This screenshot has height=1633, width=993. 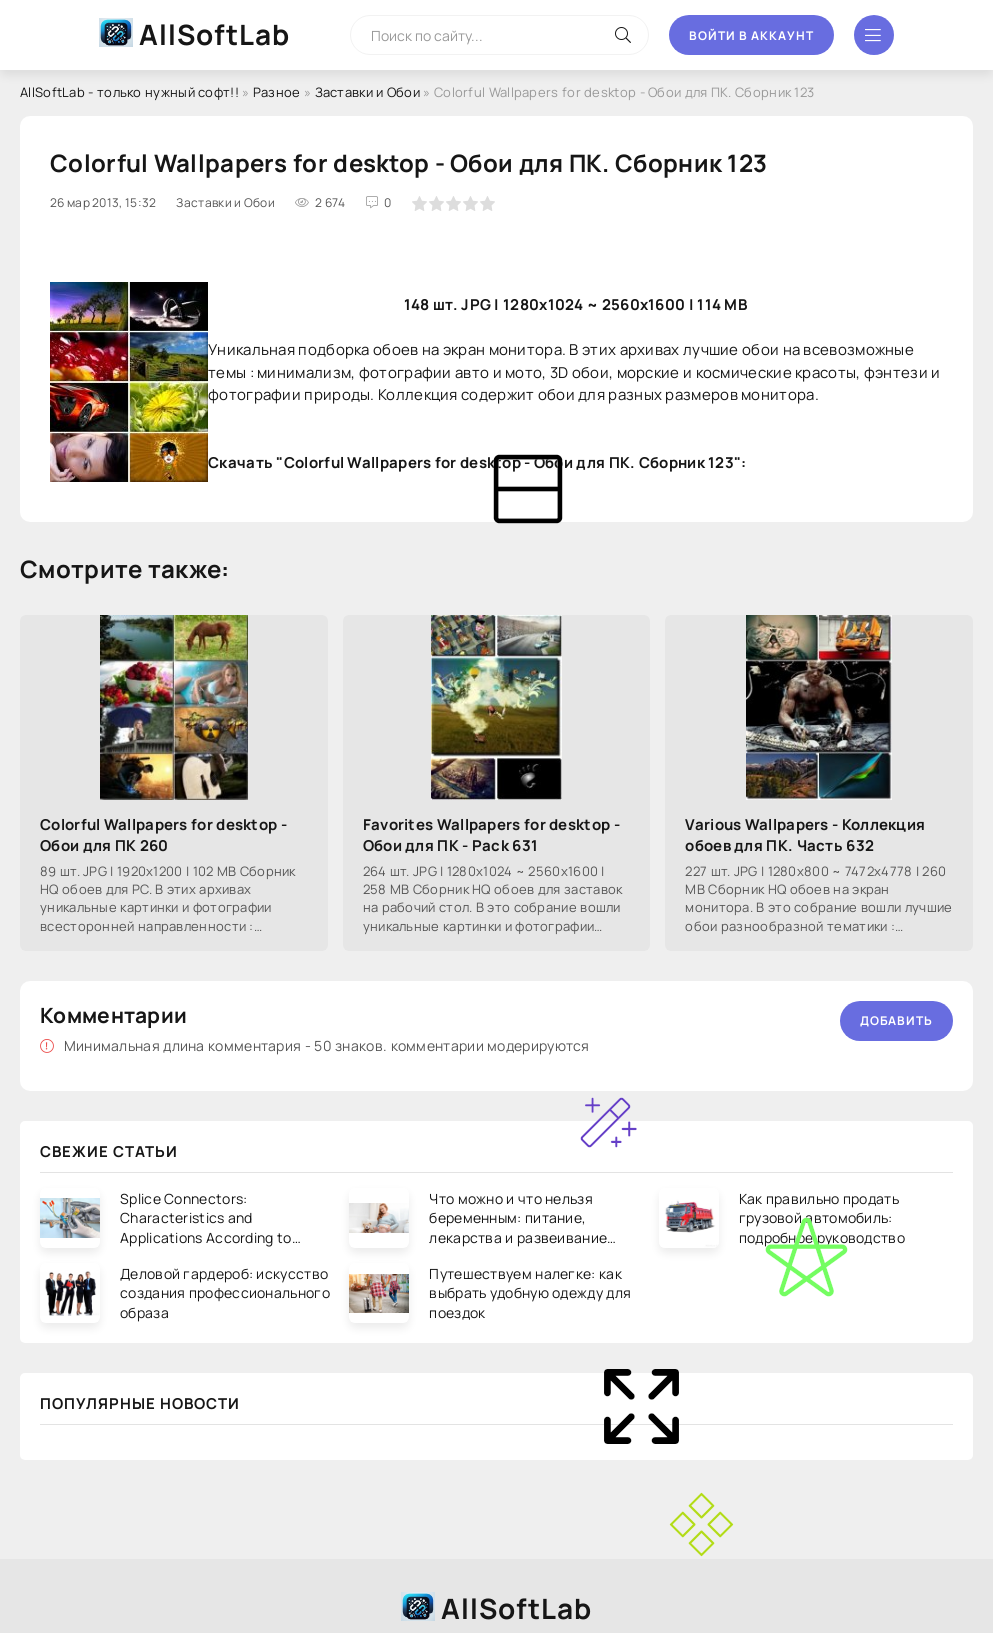 What do you see at coordinates (701, 1524) in the screenshot?
I see `decorative pattern or design element` at bounding box center [701, 1524].